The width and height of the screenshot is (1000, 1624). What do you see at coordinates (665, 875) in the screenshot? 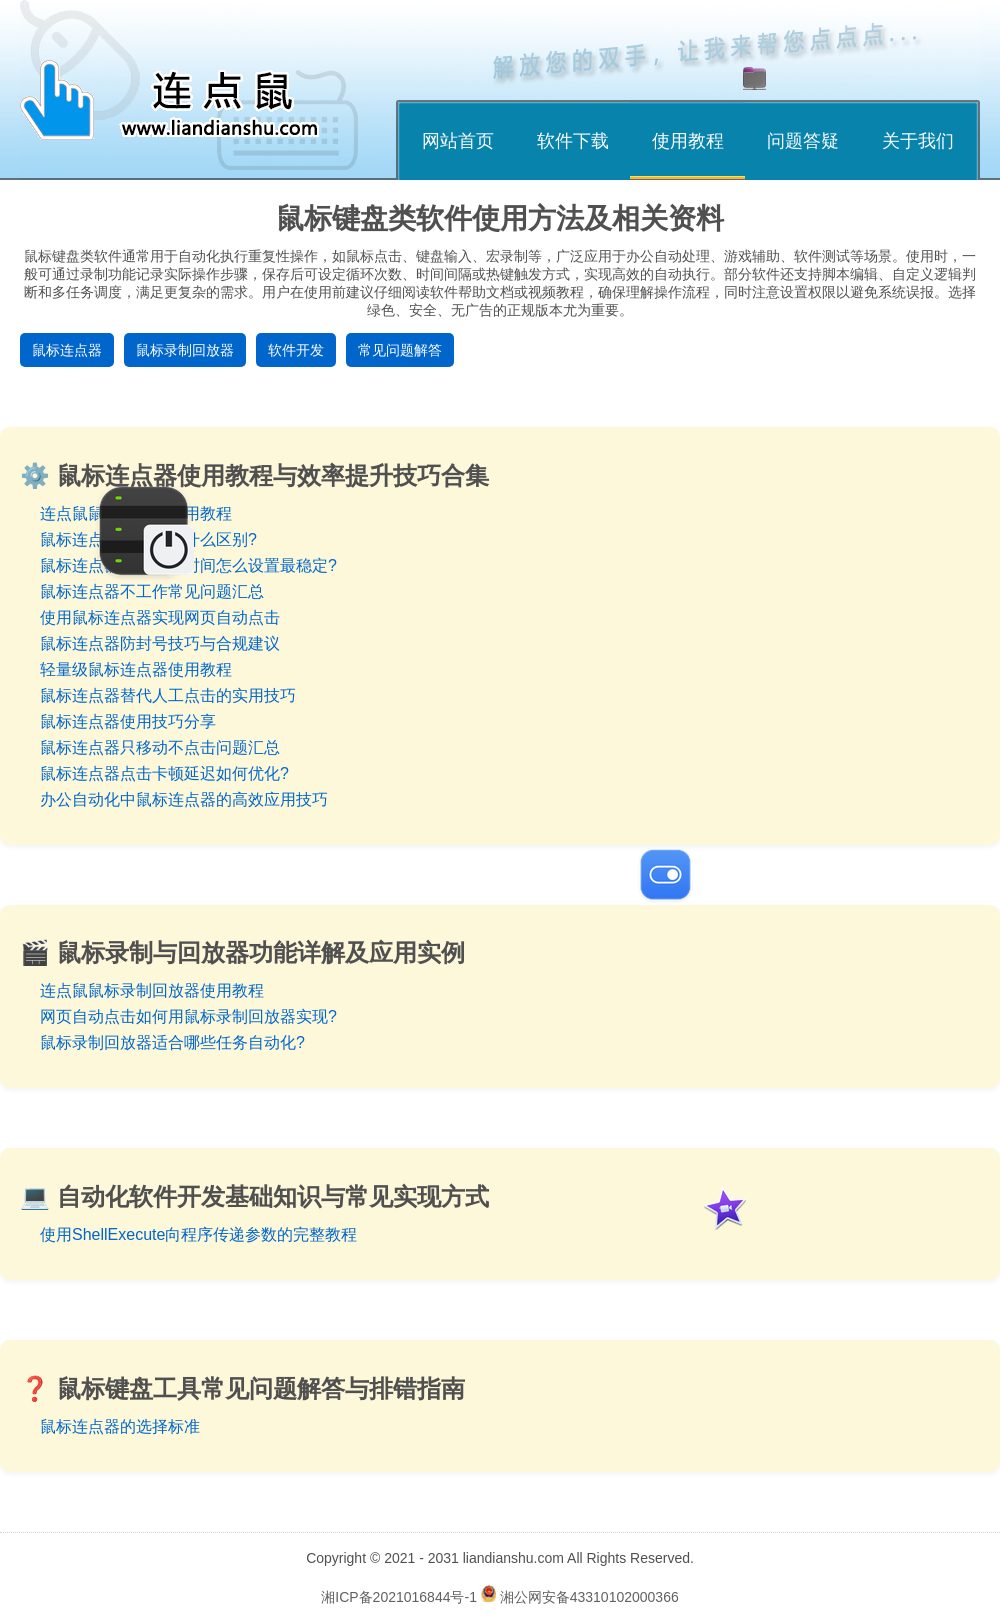
I see `access desktop customization settings` at bounding box center [665, 875].